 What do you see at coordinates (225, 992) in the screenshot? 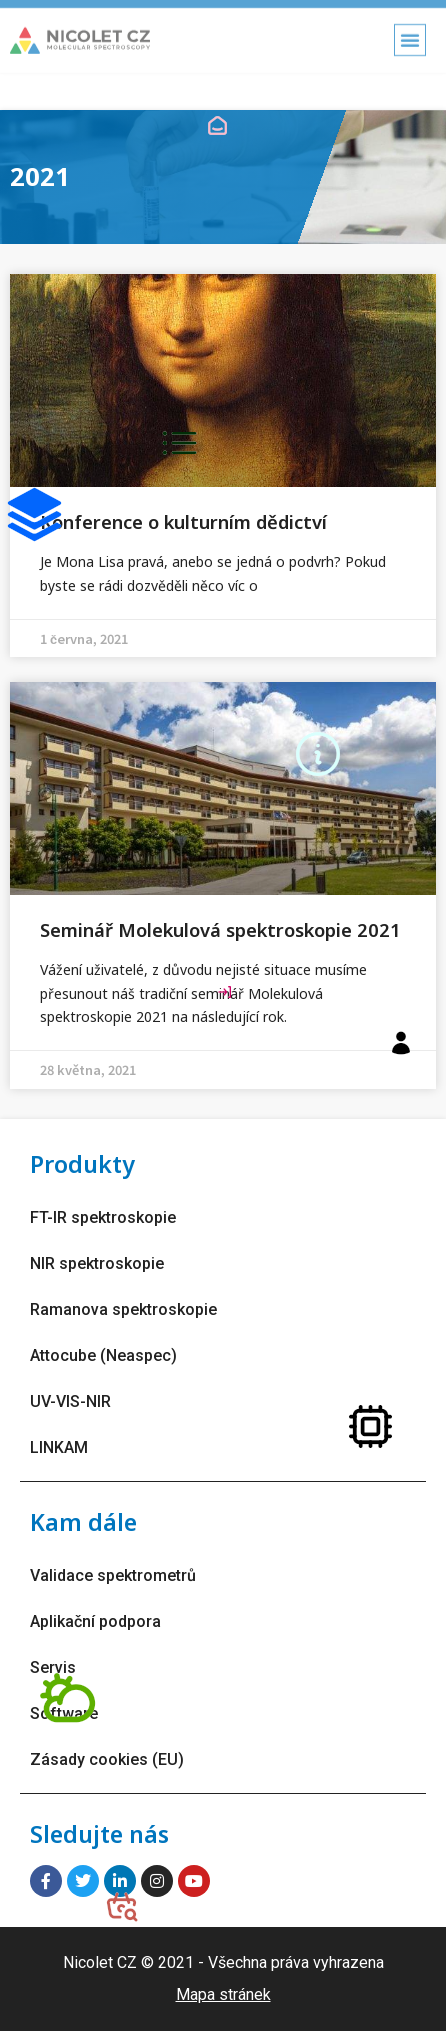
I see `log in to your account` at bounding box center [225, 992].